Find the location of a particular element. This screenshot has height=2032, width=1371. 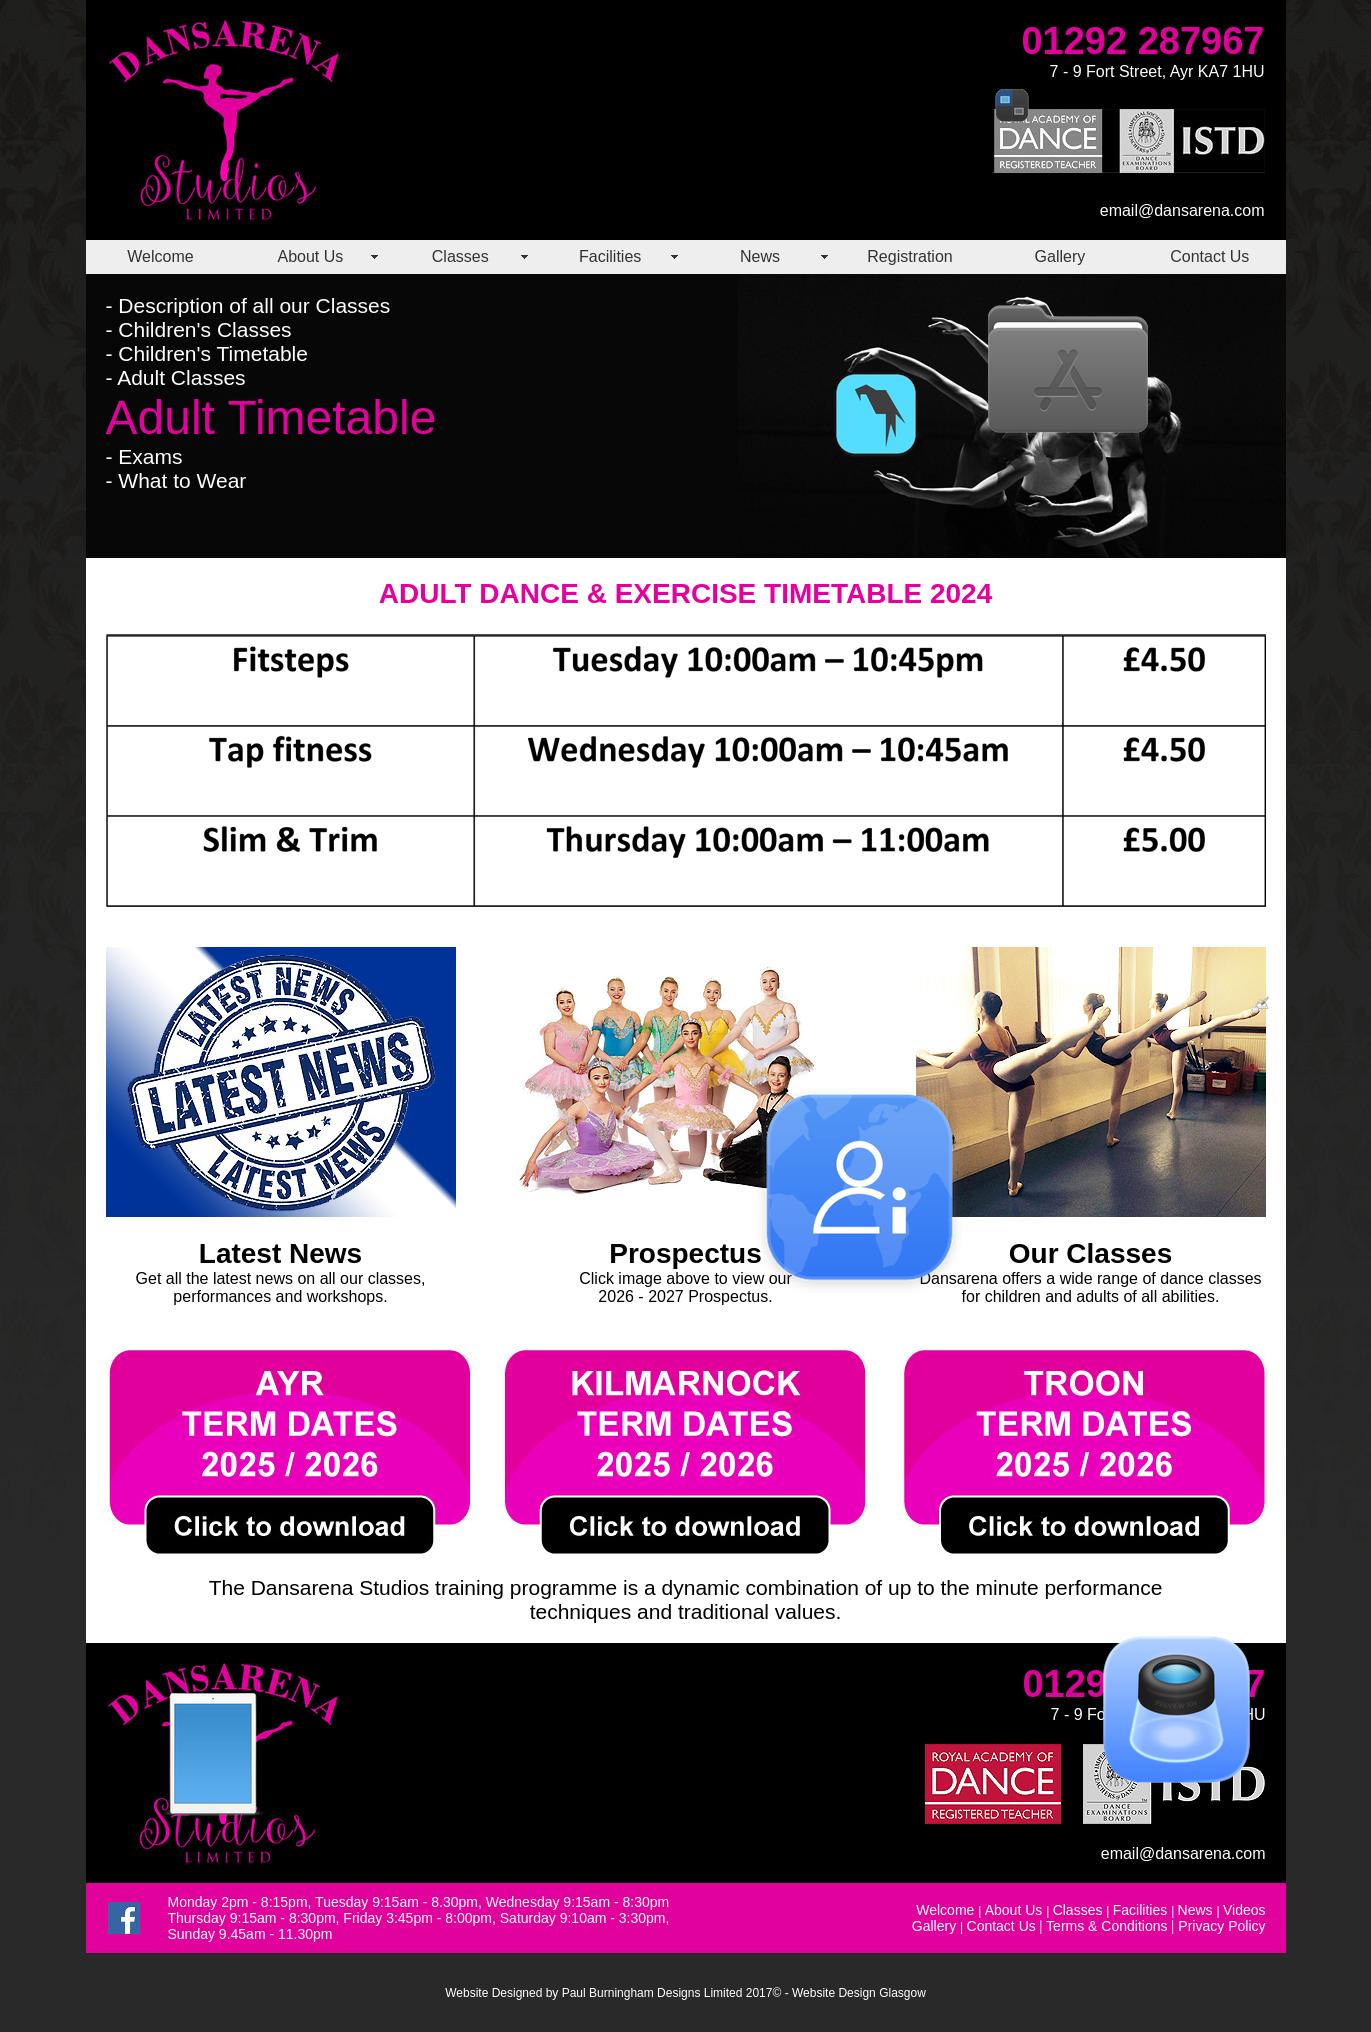

indicates a connected iPad Air device is located at coordinates (213, 1753).